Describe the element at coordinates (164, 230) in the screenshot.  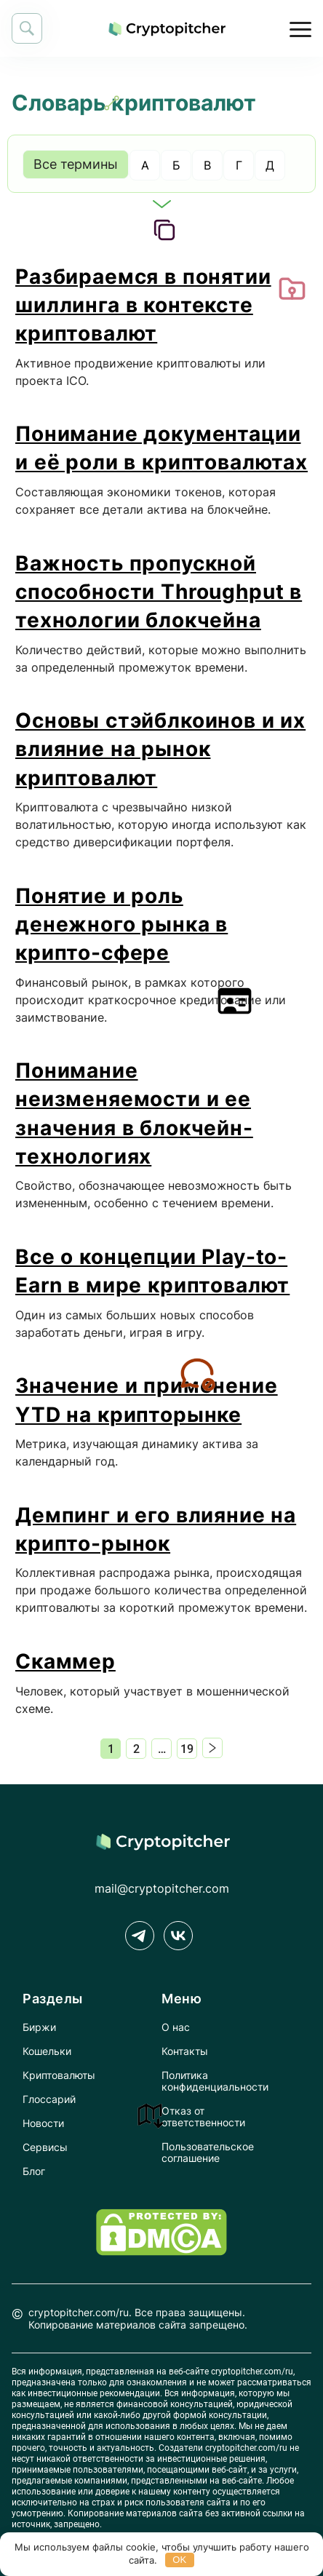
I see `copy to clipboard` at that location.